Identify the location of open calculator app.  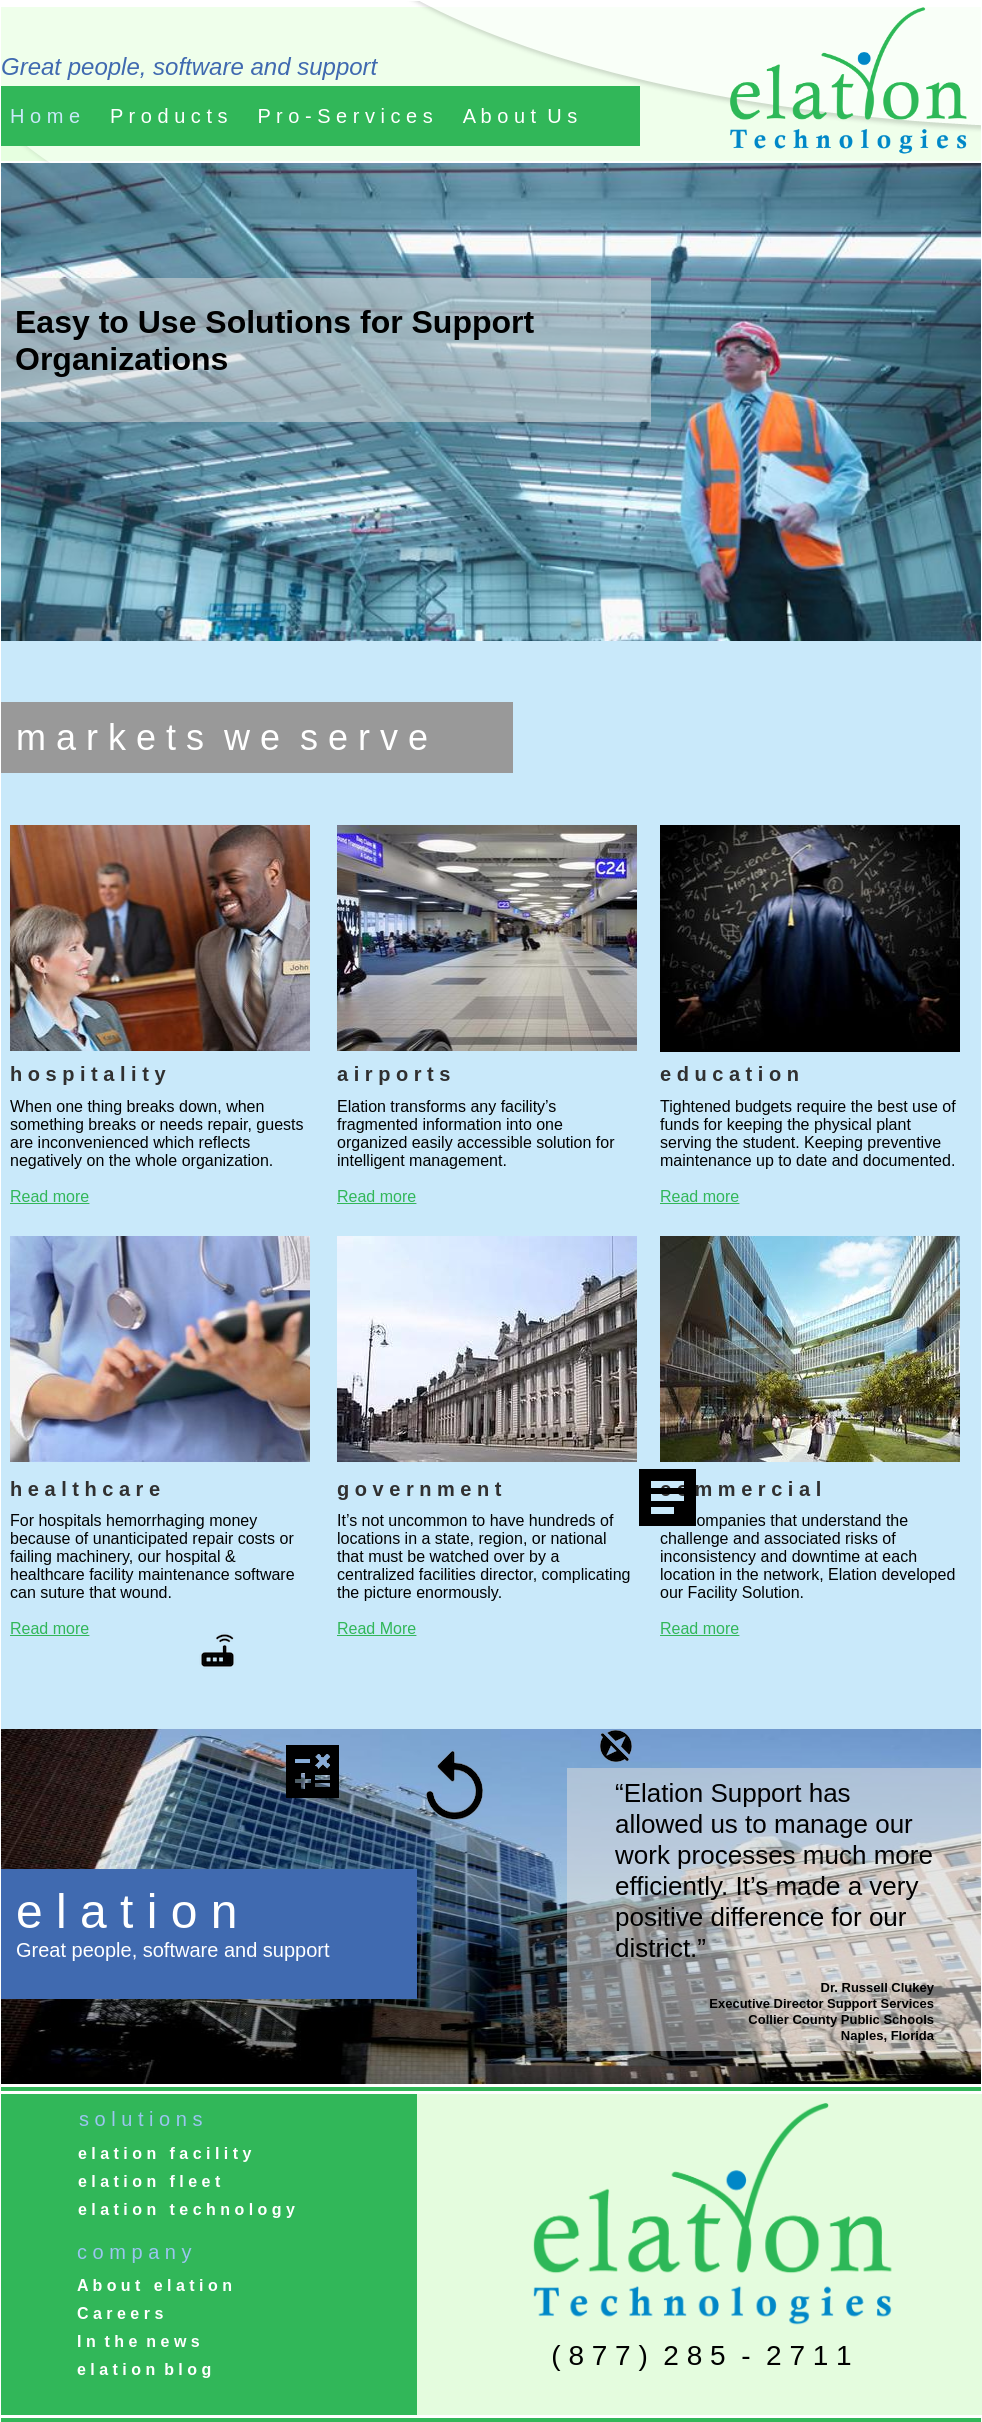
(312, 1771).